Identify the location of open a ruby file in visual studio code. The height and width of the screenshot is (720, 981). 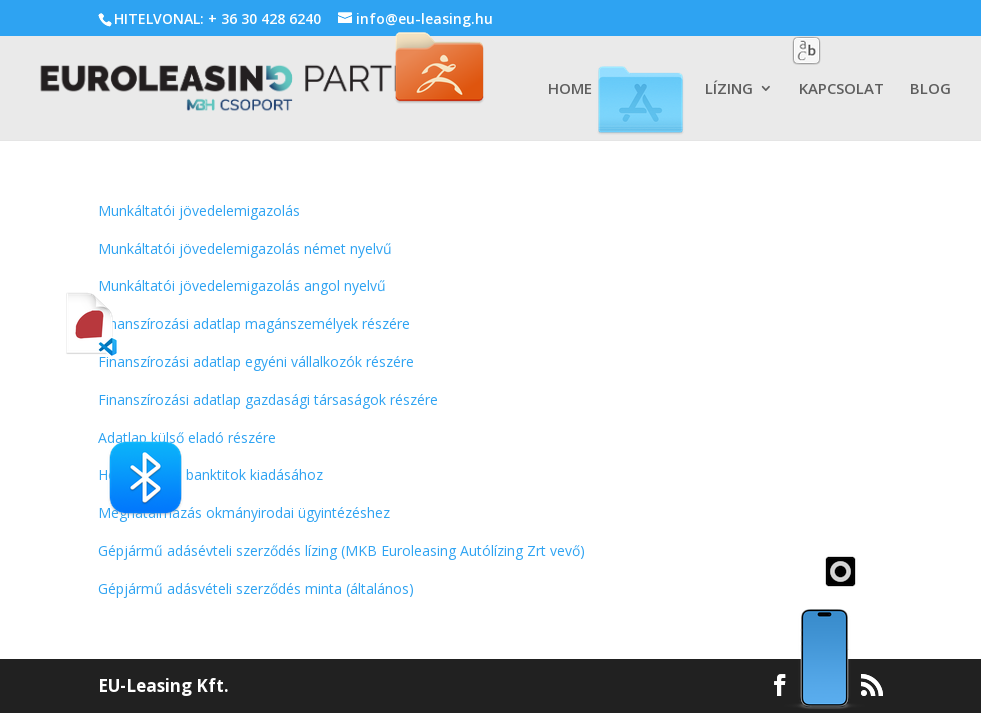
(89, 324).